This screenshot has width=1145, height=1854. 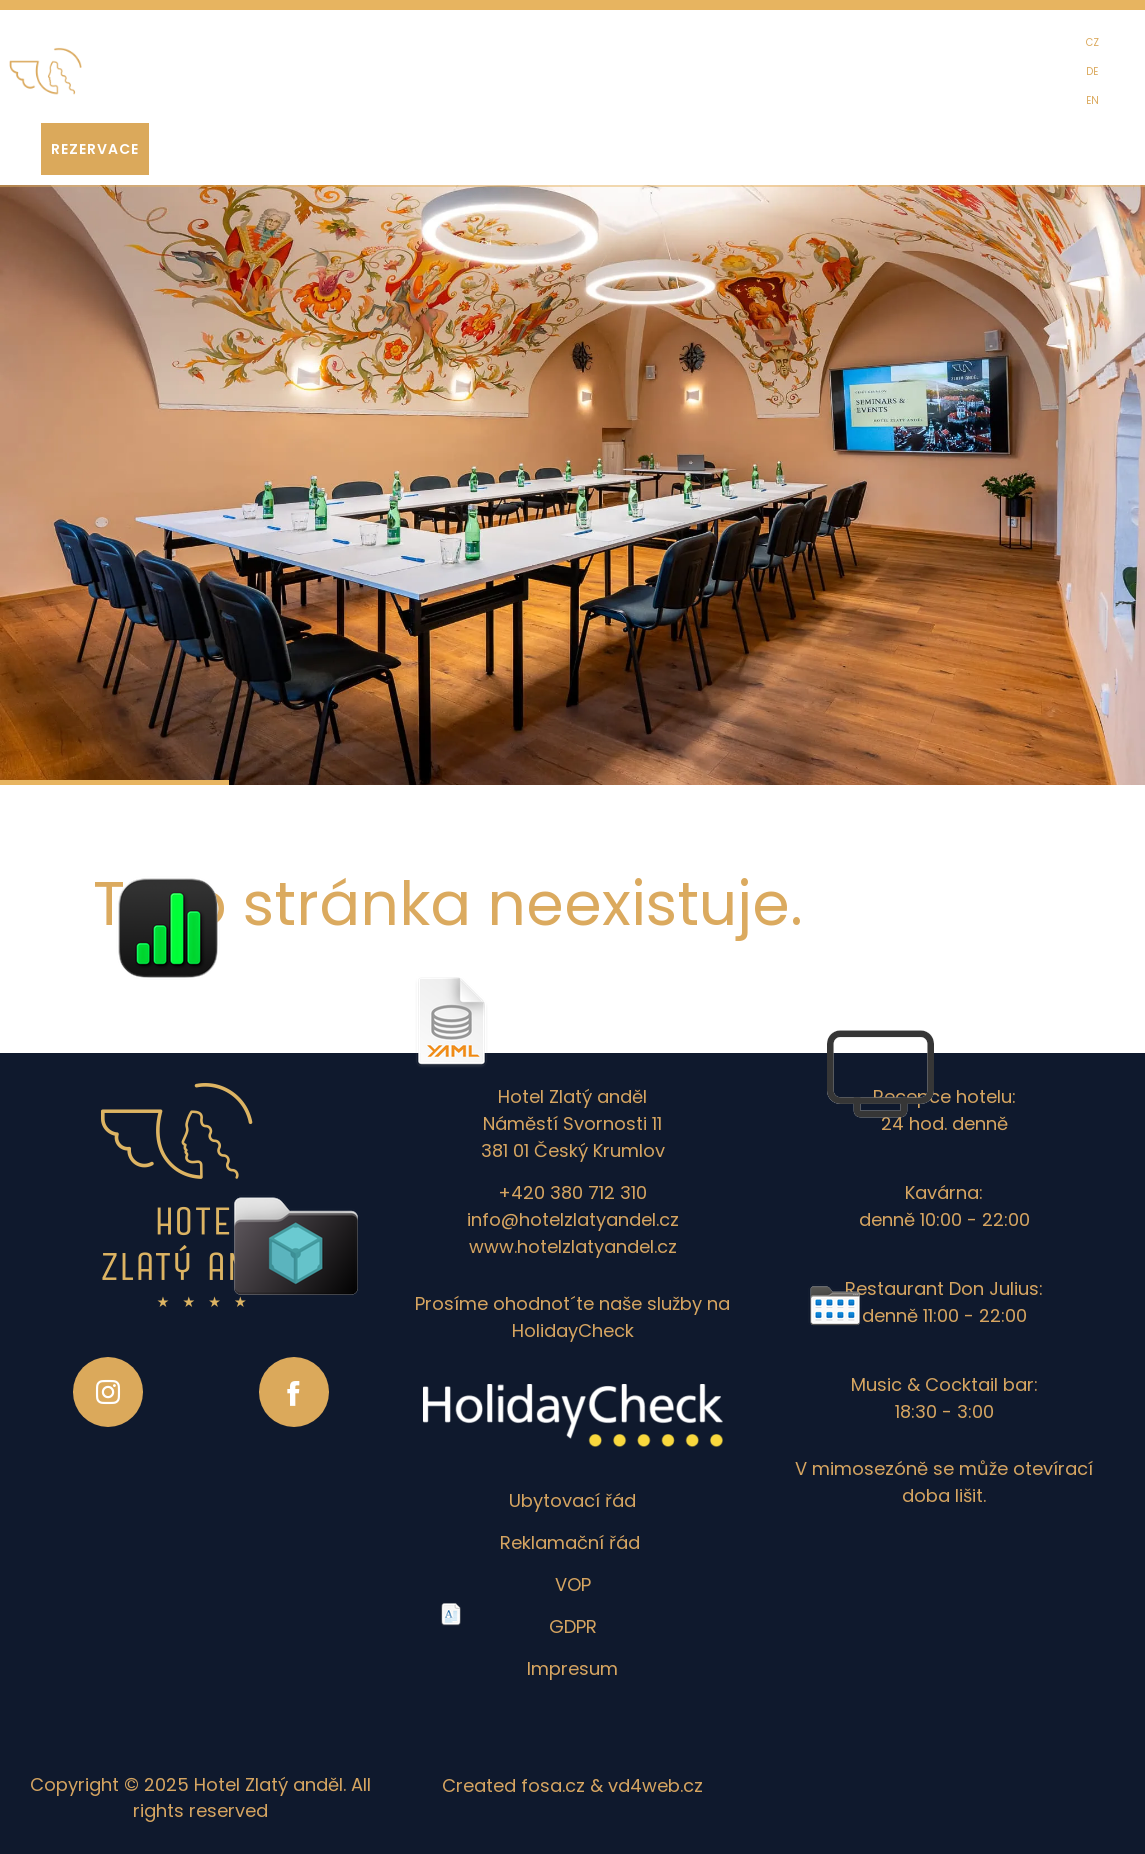 I want to click on open program manager folder, so click(x=835, y=1307).